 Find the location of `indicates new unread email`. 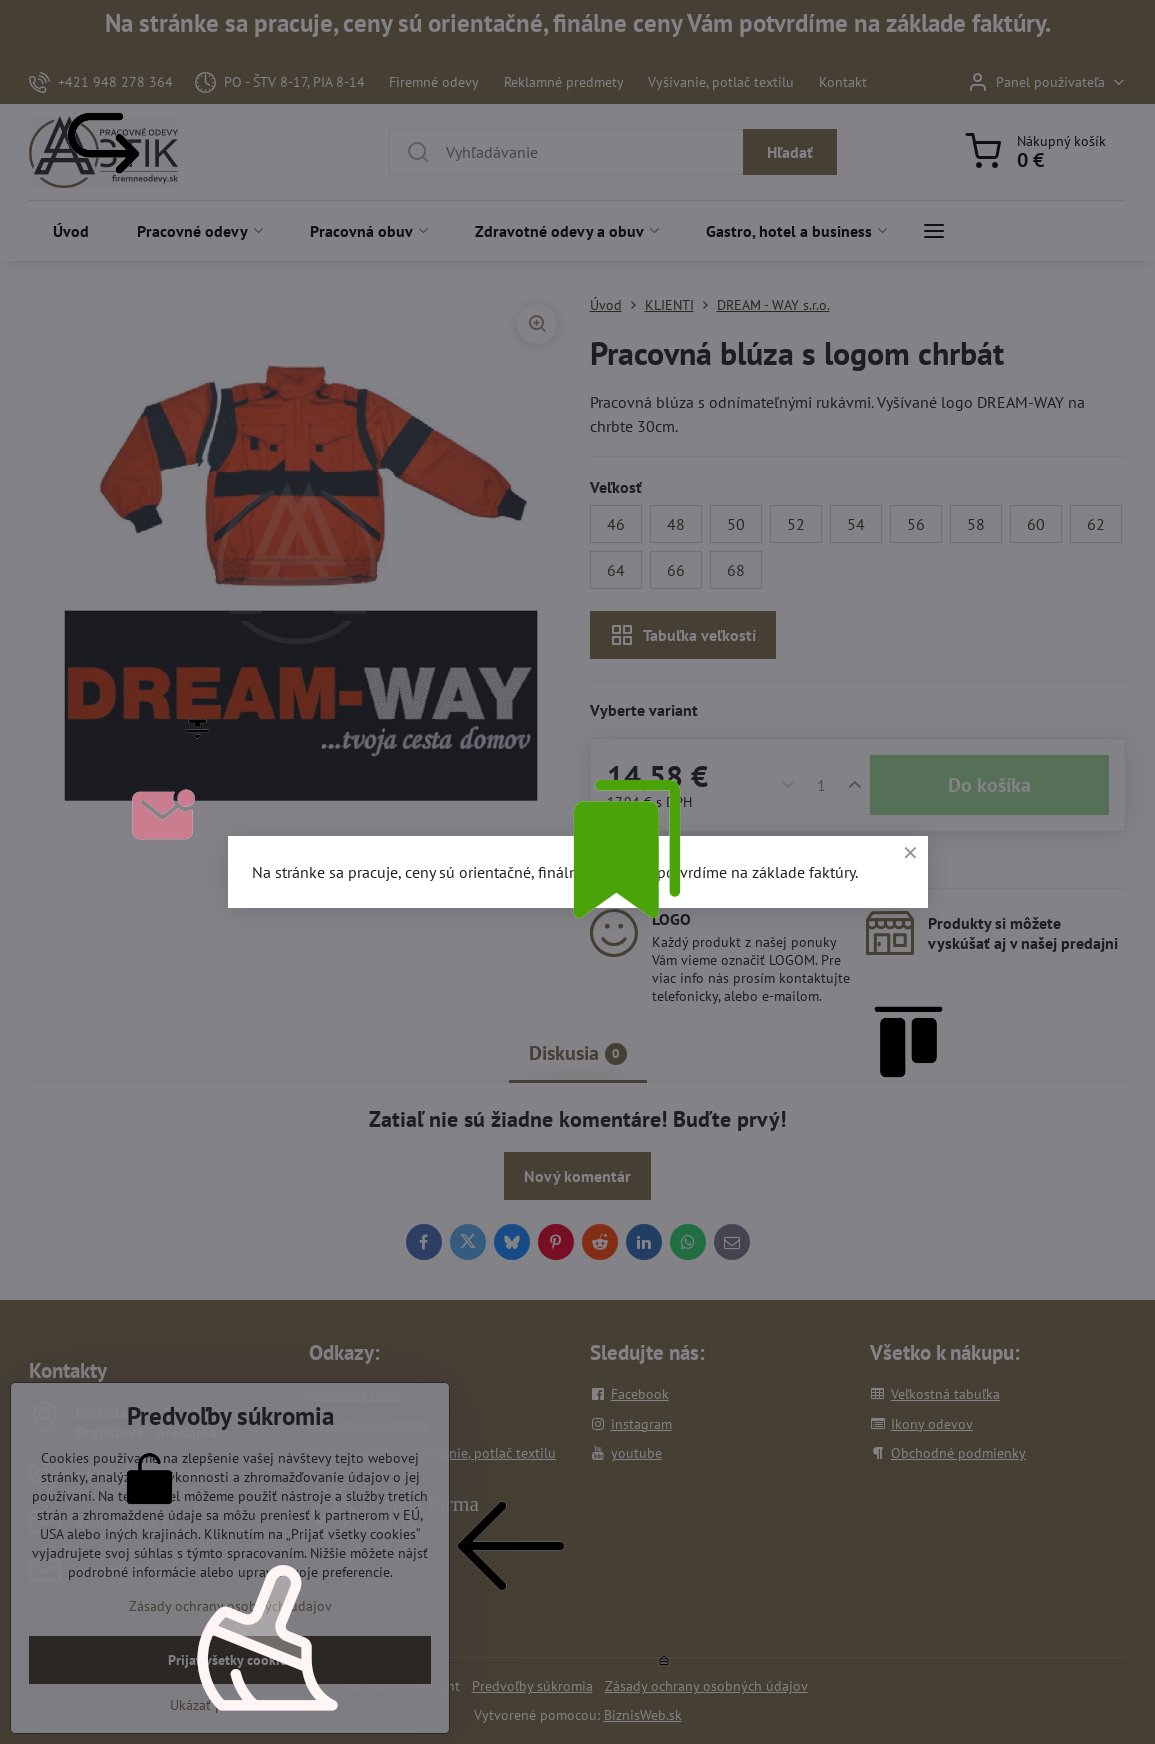

indicates new unread email is located at coordinates (162, 815).